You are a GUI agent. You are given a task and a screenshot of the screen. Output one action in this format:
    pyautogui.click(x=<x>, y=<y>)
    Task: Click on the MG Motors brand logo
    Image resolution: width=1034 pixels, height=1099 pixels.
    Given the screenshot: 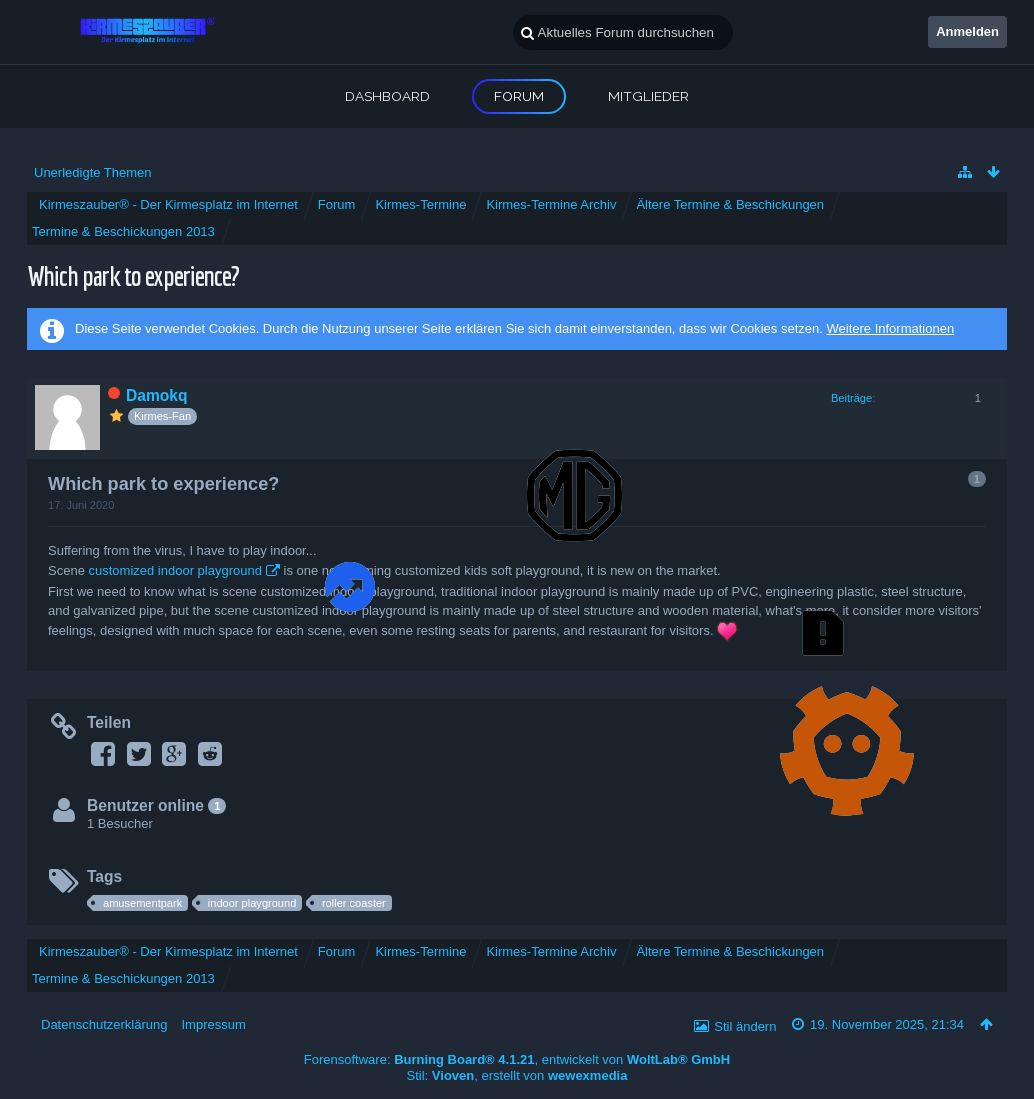 What is the action you would take?
    pyautogui.click(x=574, y=495)
    